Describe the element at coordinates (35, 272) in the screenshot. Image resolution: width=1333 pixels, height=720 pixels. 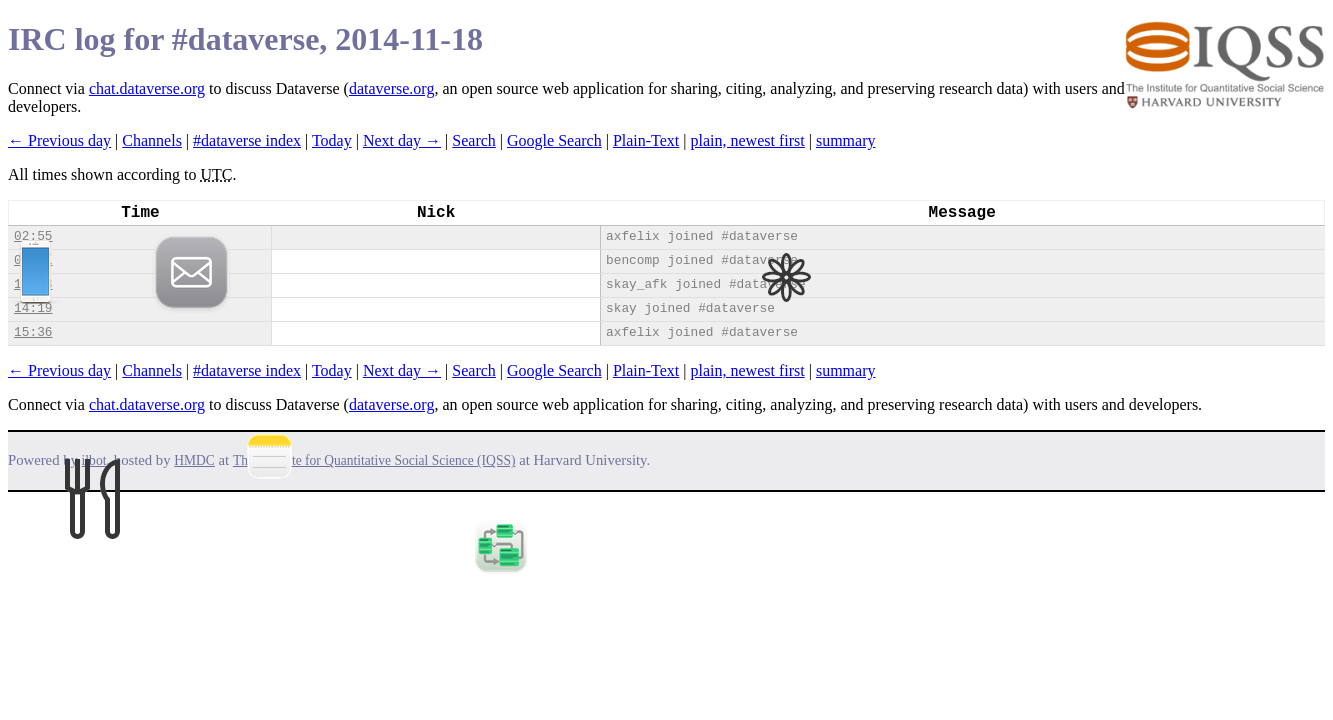
I see `indicates a connected iPhone device` at that location.